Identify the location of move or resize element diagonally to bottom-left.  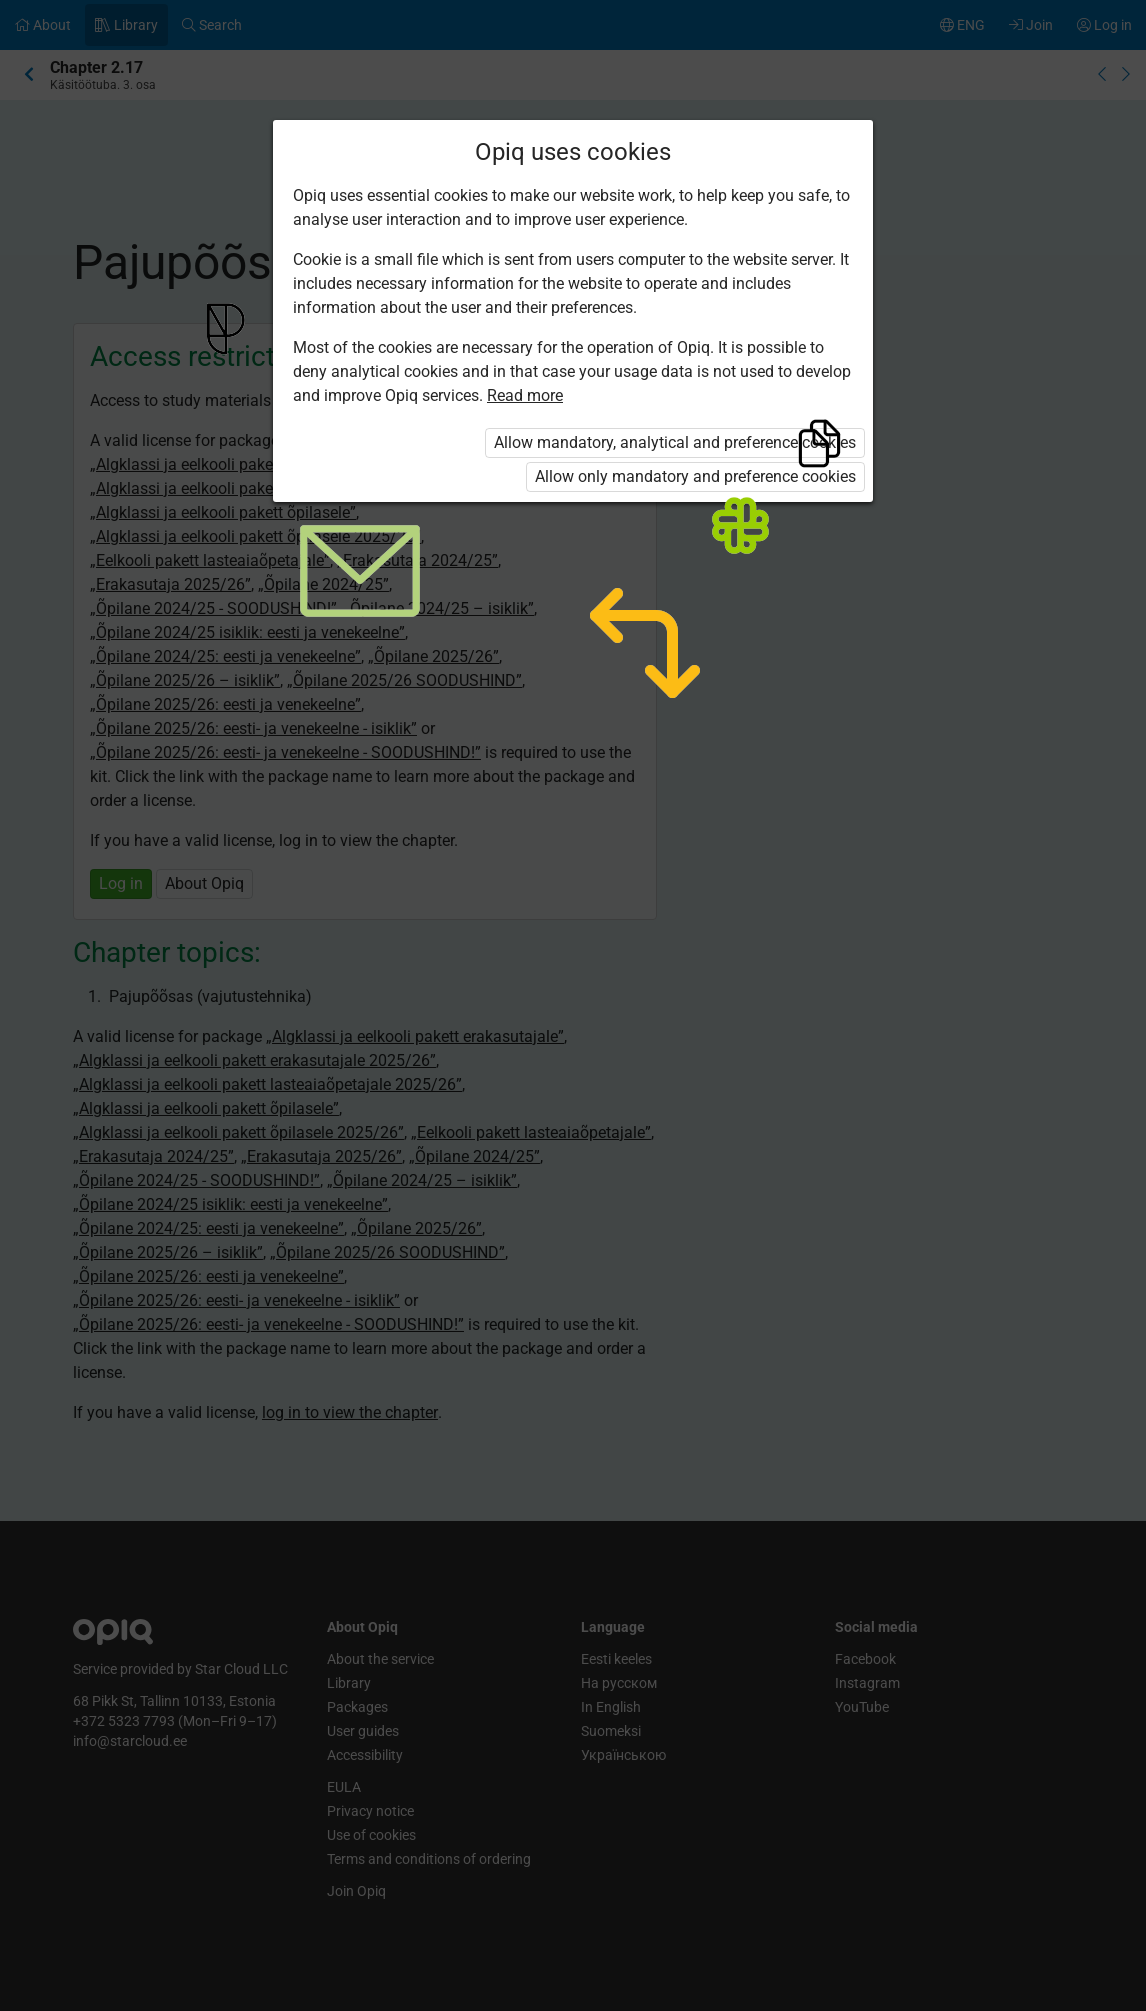
(645, 643).